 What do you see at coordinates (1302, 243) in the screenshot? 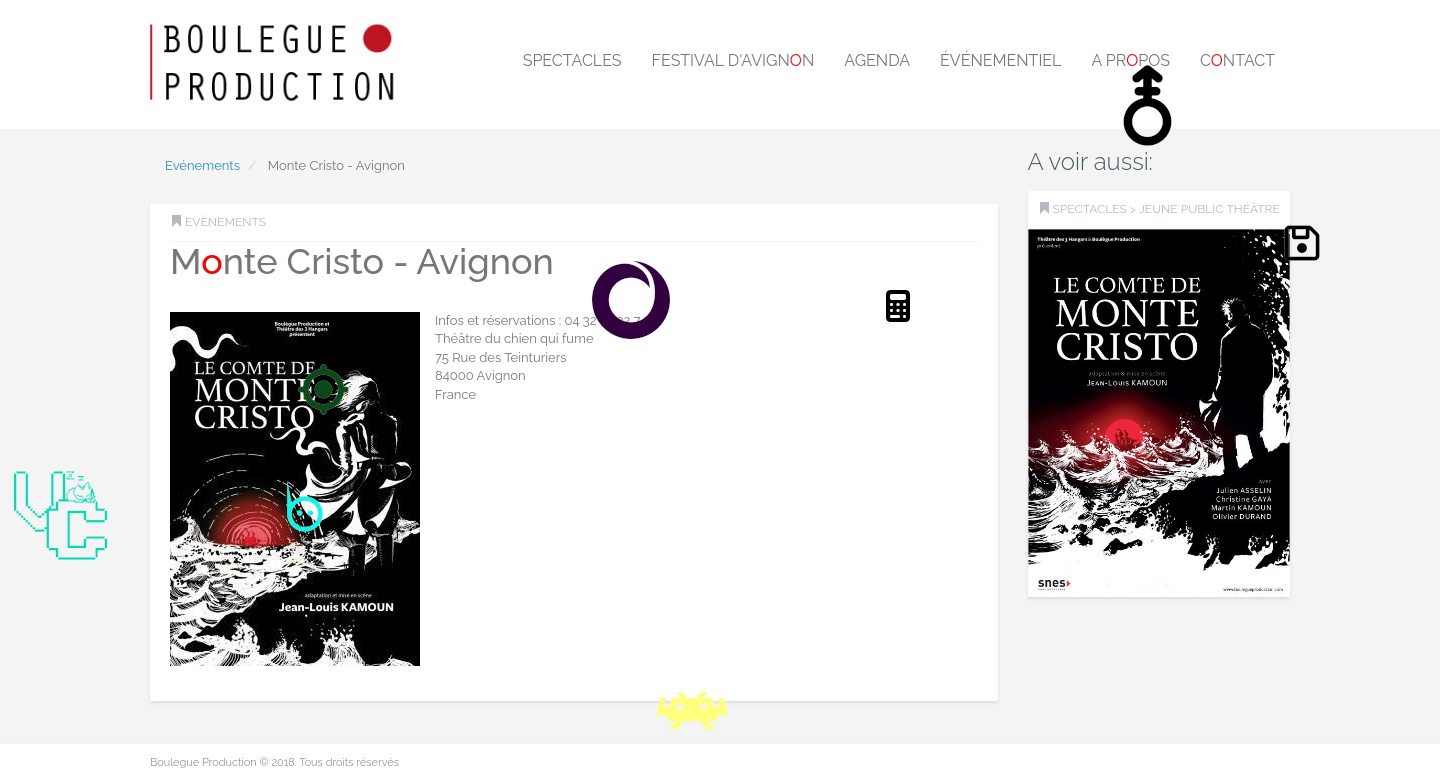
I see `save current file or document` at bounding box center [1302, 243].